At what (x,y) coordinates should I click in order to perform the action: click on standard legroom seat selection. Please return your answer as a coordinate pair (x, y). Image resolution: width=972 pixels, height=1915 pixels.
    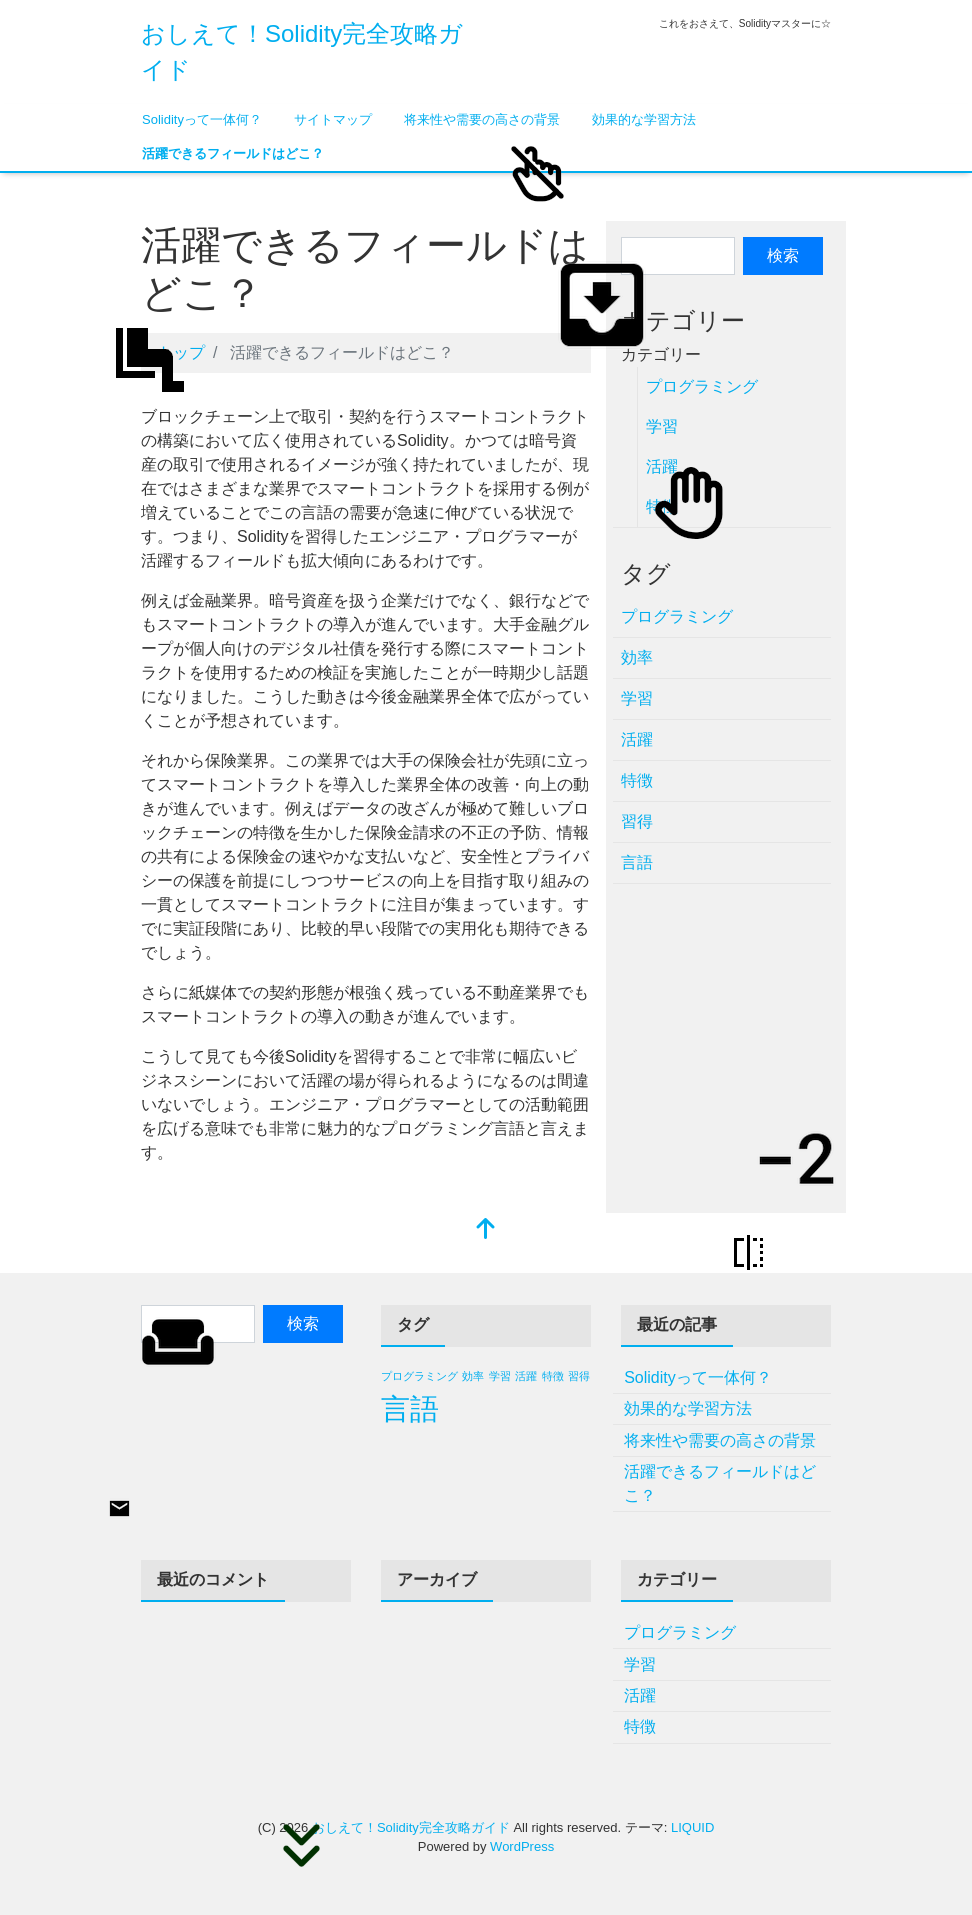
    Looking at the image, I should click on (148, 360).